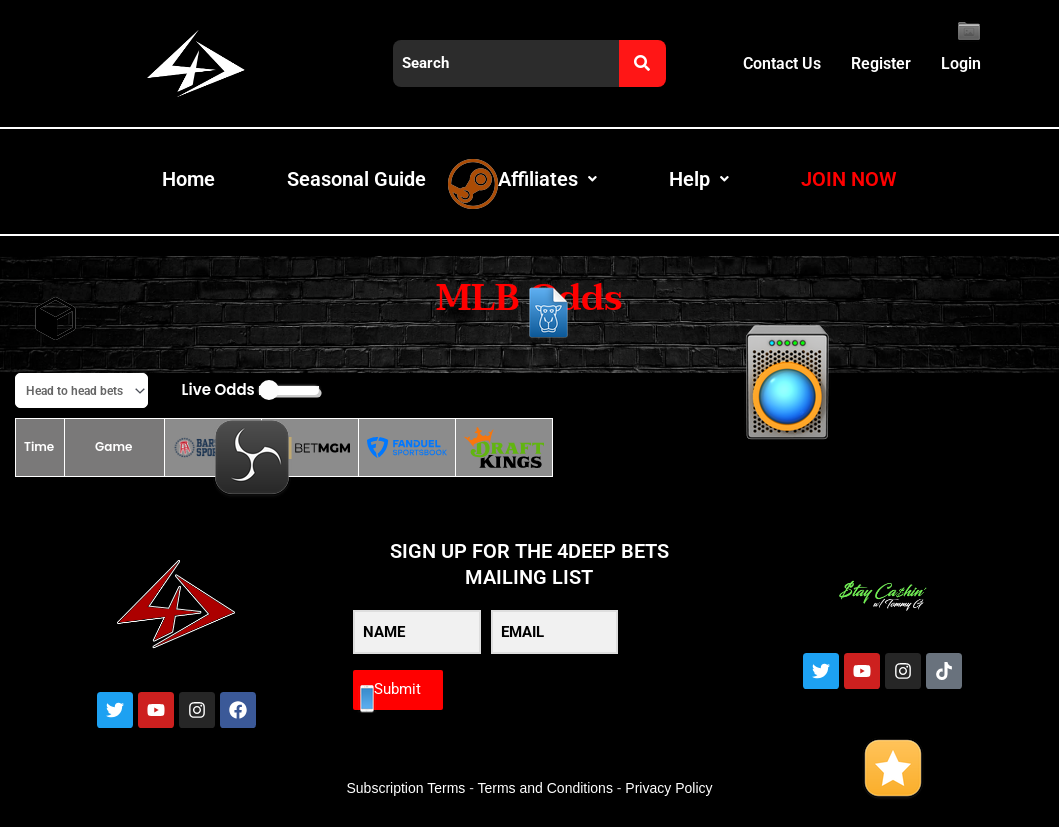  Describe the element at coordinates (548, 313) in the screenshot. I see `a perl script or programming file` at that location.